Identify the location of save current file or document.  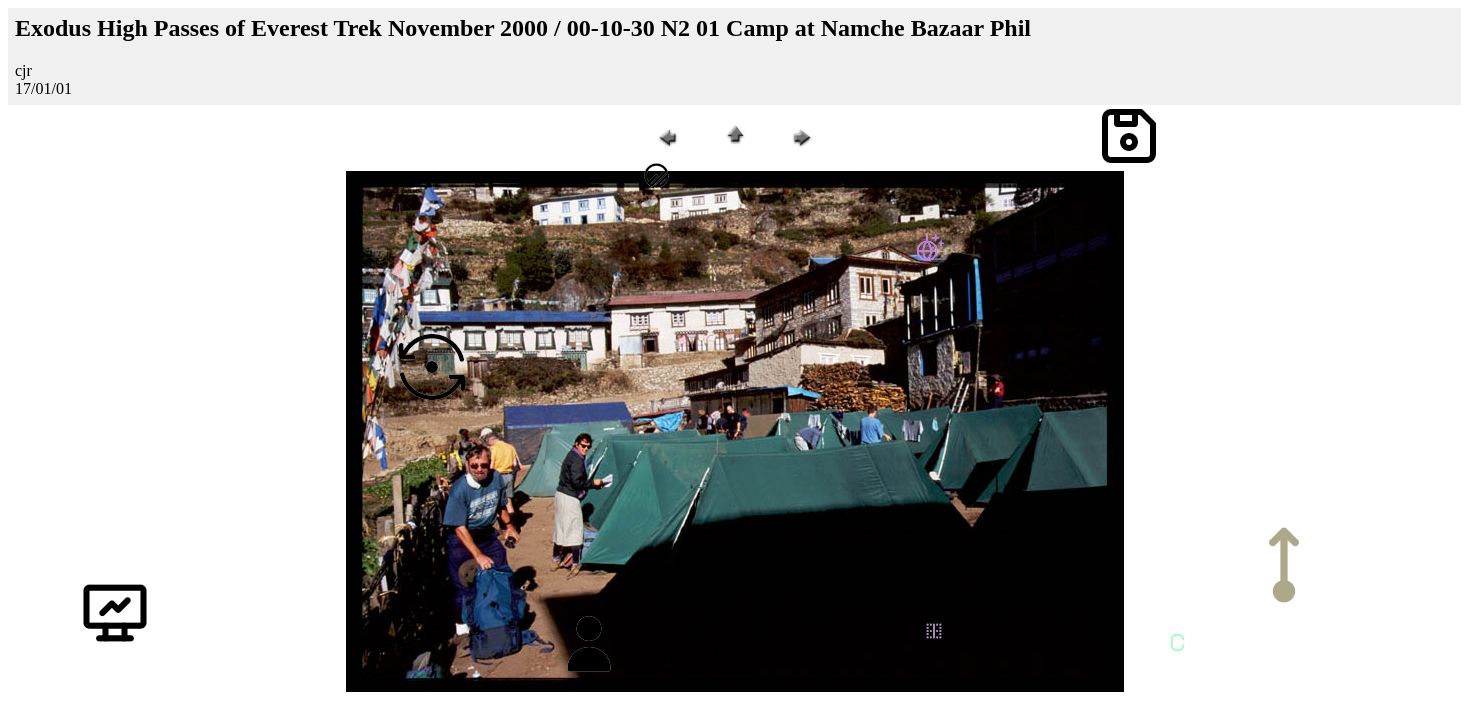
(1129, 136).